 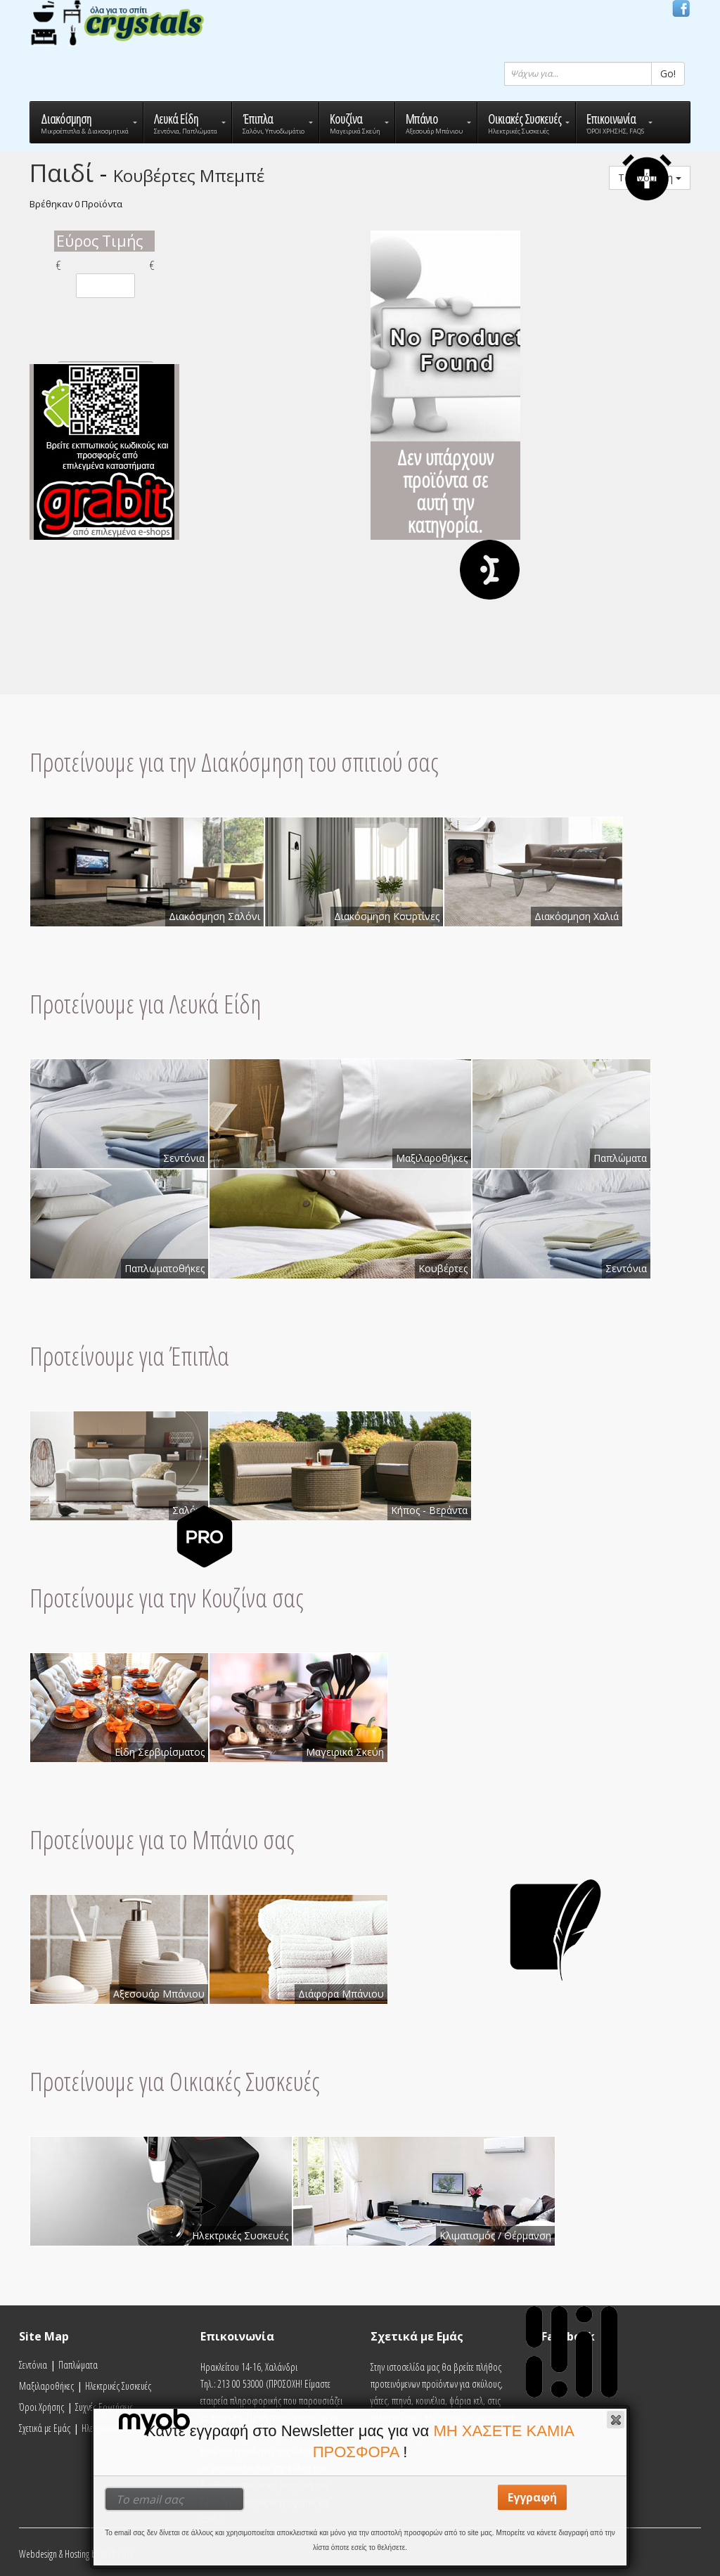 I want to click on mantine UI framework logo, so click(x=489, y=569).